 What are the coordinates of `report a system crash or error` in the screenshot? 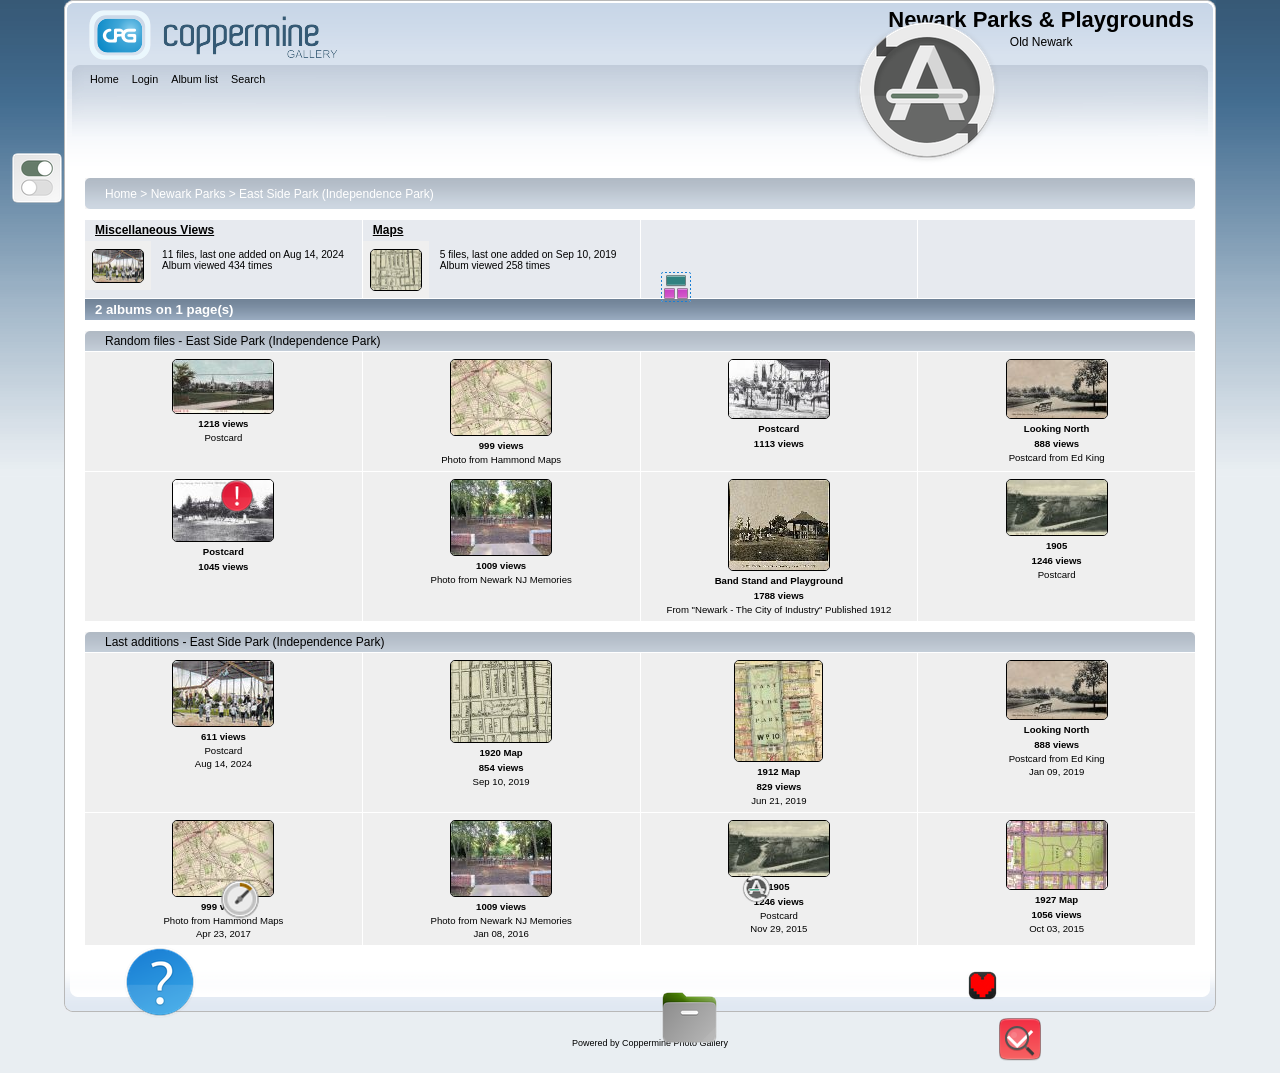 It's located at (237, 496).